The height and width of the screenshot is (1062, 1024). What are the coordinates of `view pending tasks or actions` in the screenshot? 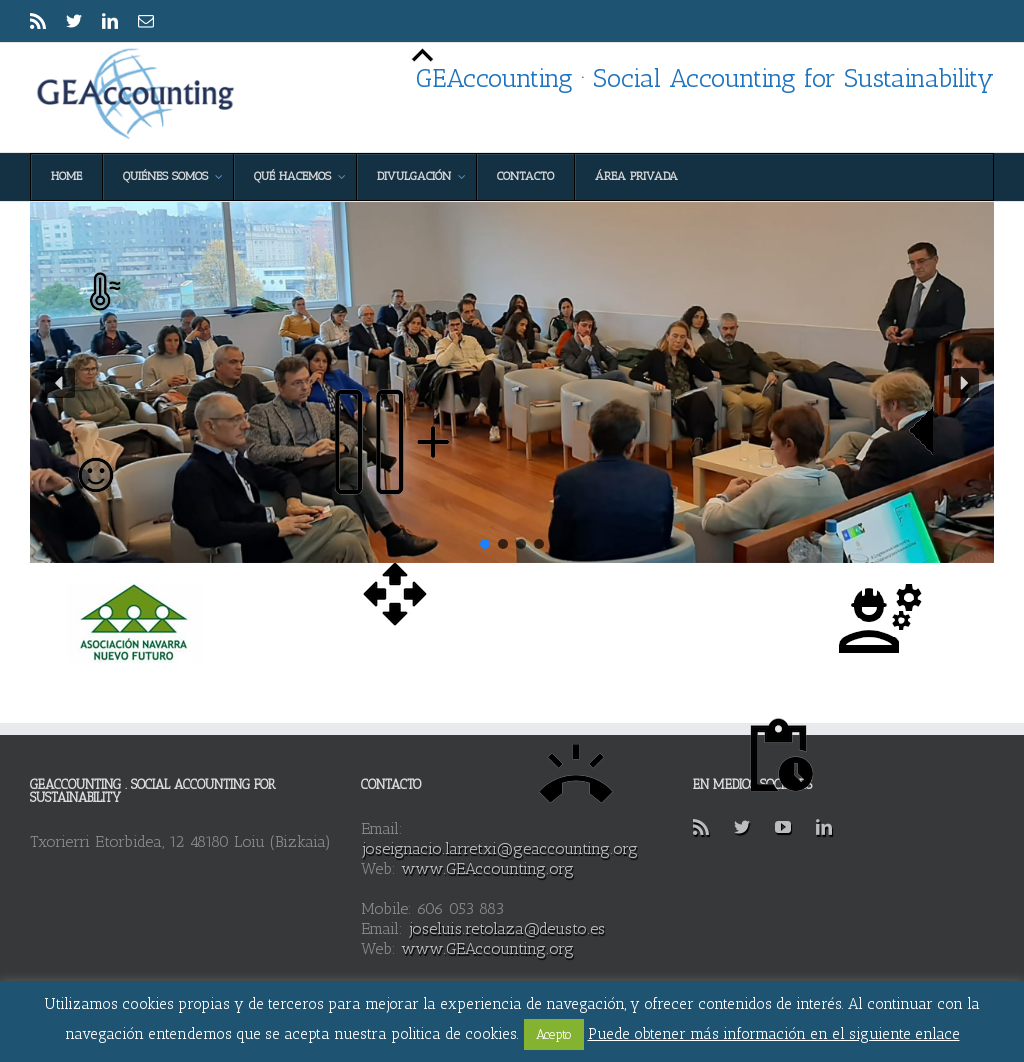 It's located at (778, 756).